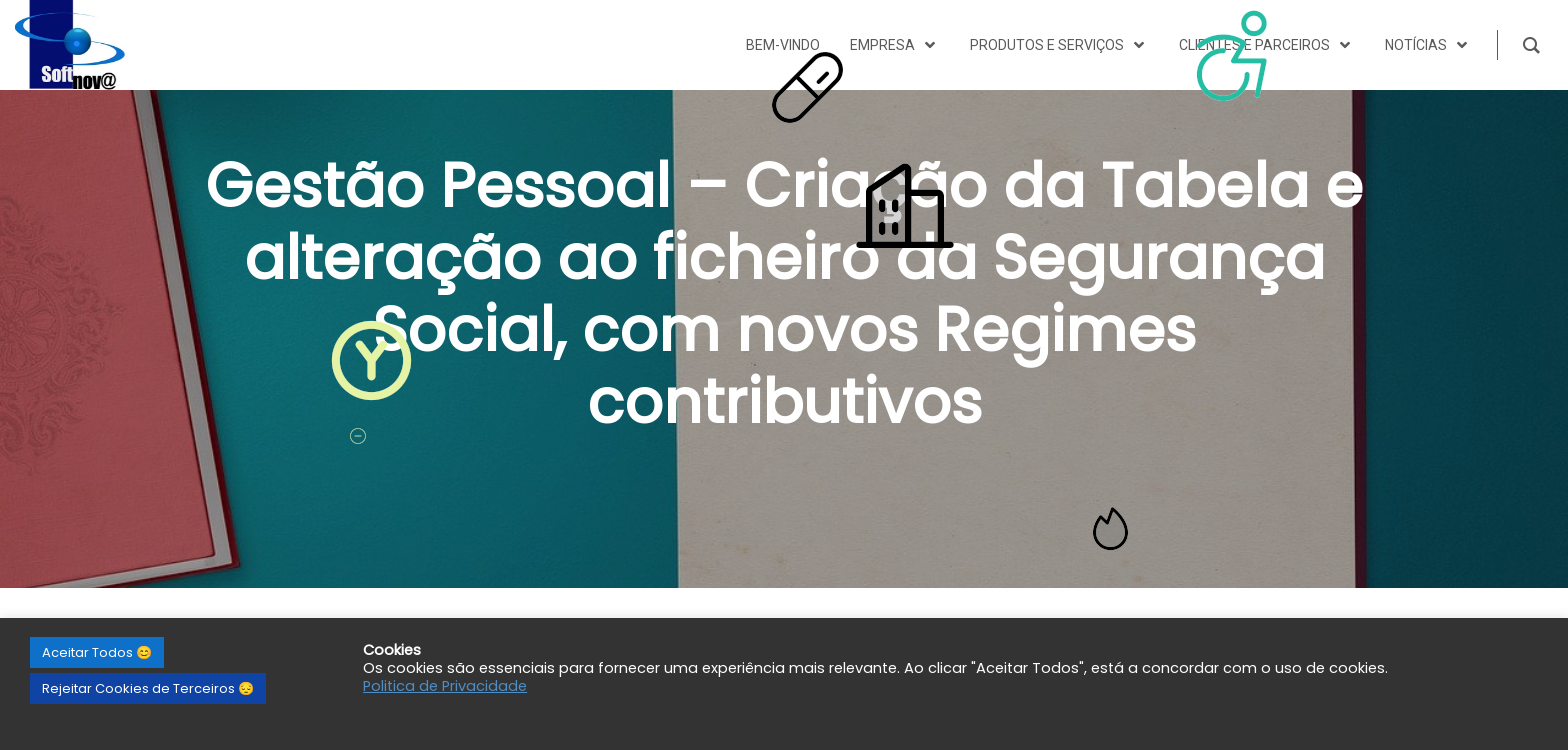  What do you see at coordinates (1233, 57) in the screenshot?
I see `indicates wheelchair accessible route or facility` at bounding box center [1233, 57].